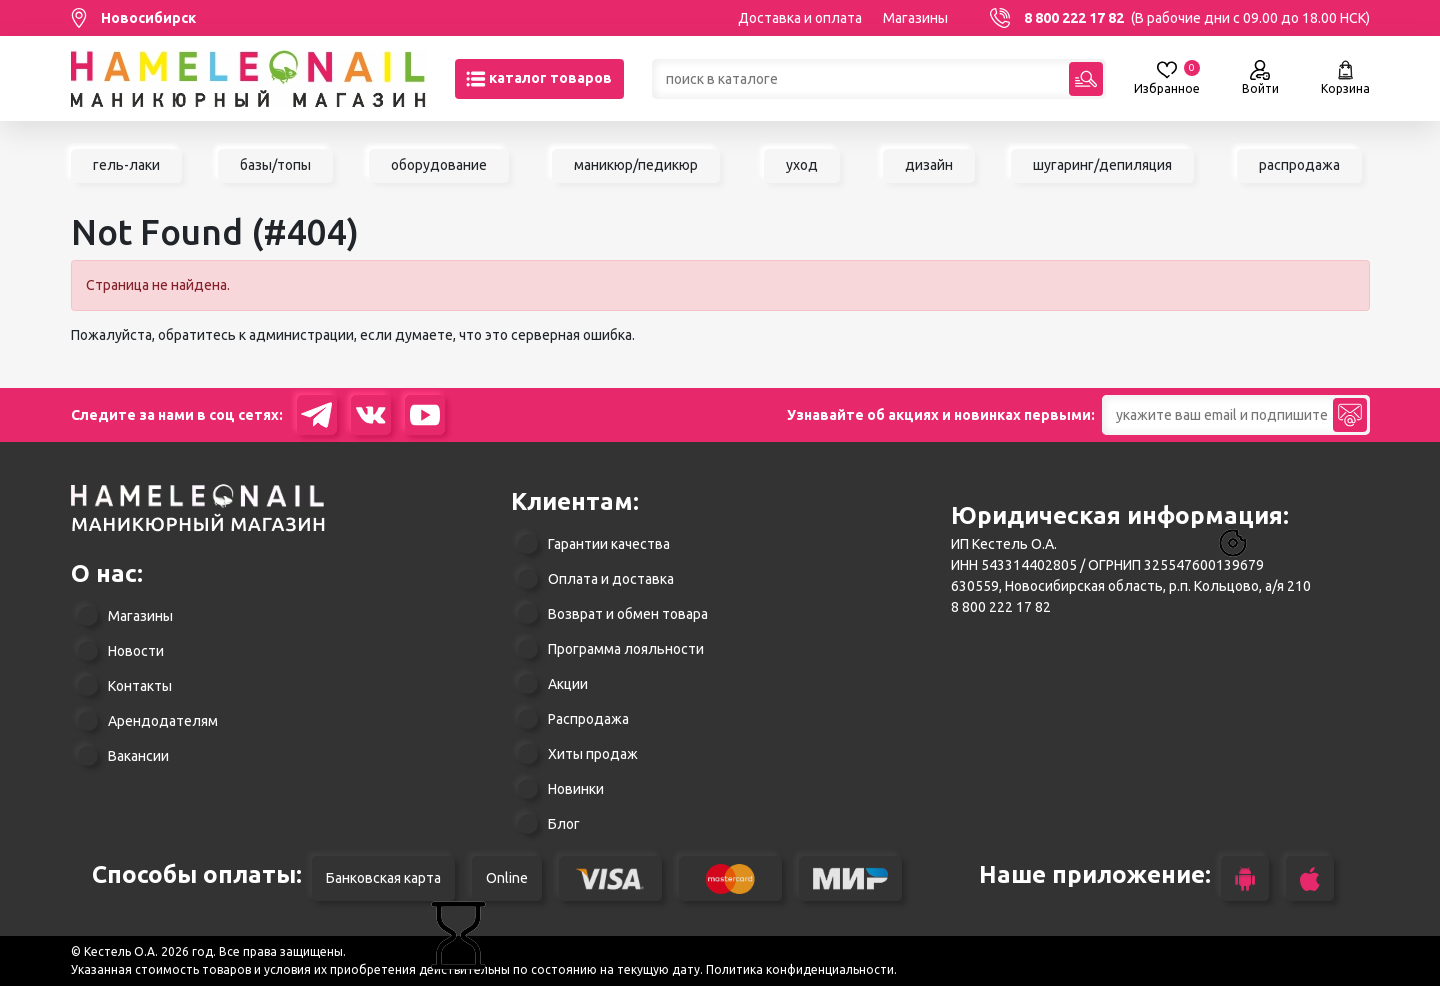 Image resolution: width=1440 pixels, height=986 pixels. What do you see at coordinates (1233, 543) in the screenshot?
I see `access food or bakery category` at bounding box center [1233, 543].